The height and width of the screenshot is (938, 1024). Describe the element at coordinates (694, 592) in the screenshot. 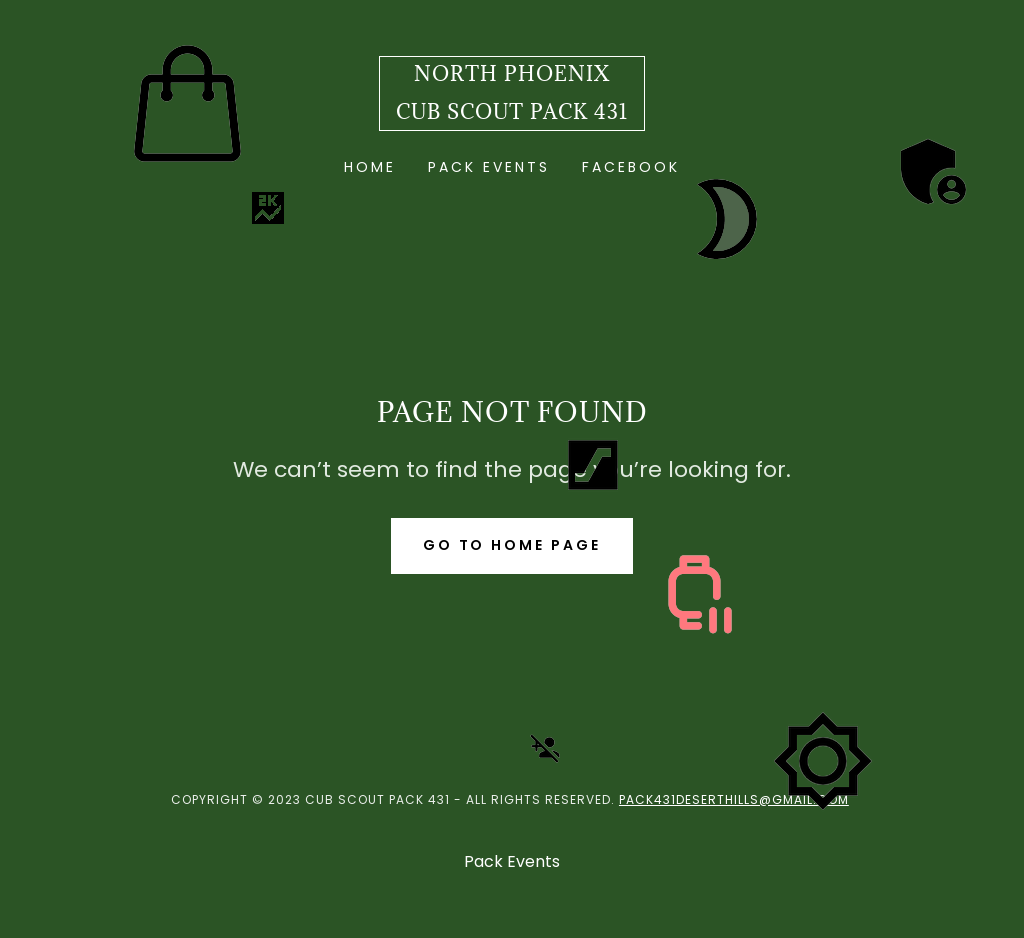

I see `pause activity tracking on smartwatch` at that location.